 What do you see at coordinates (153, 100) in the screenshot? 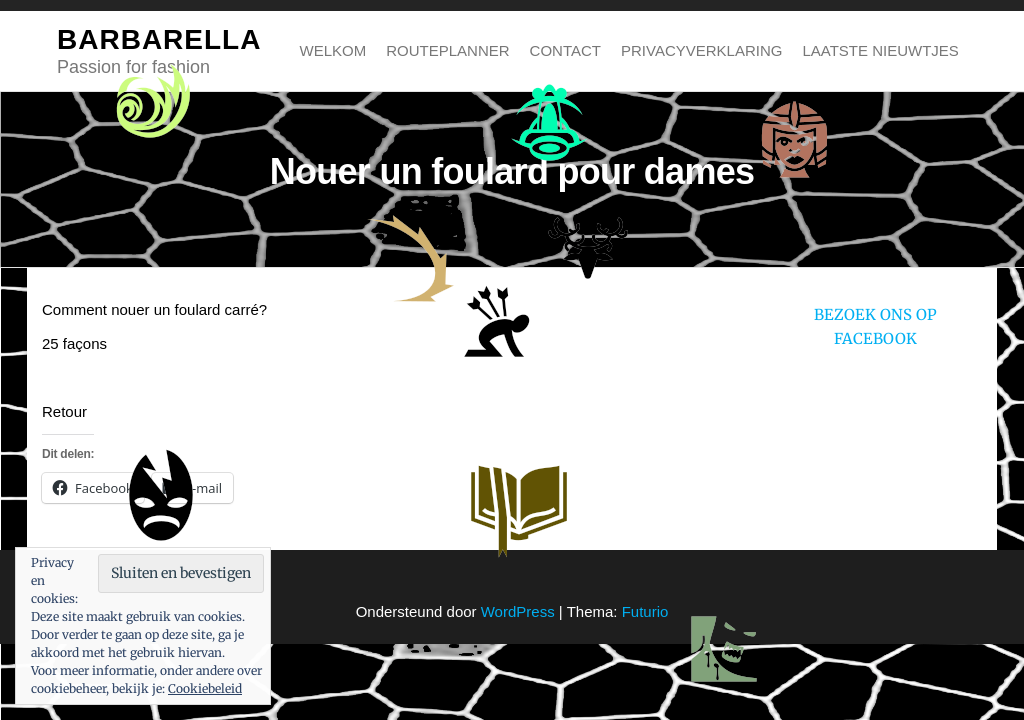
I see `indicates a fire or flame spell with spin effect in a game` at bounding box center [153, 100].